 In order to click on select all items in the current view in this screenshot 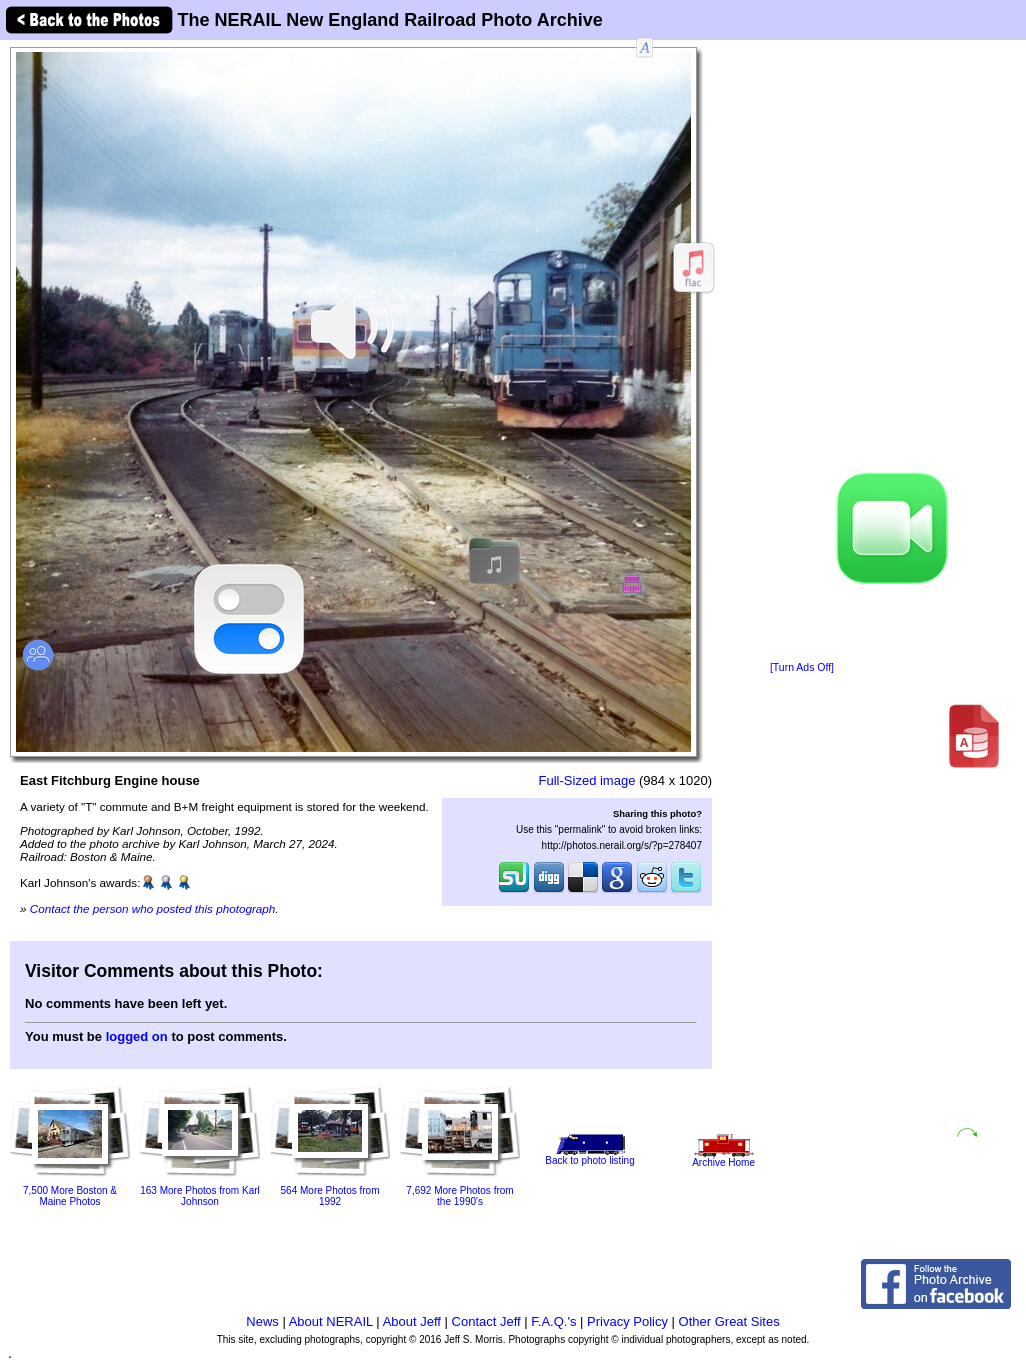, I will do `click(632, 584)`.